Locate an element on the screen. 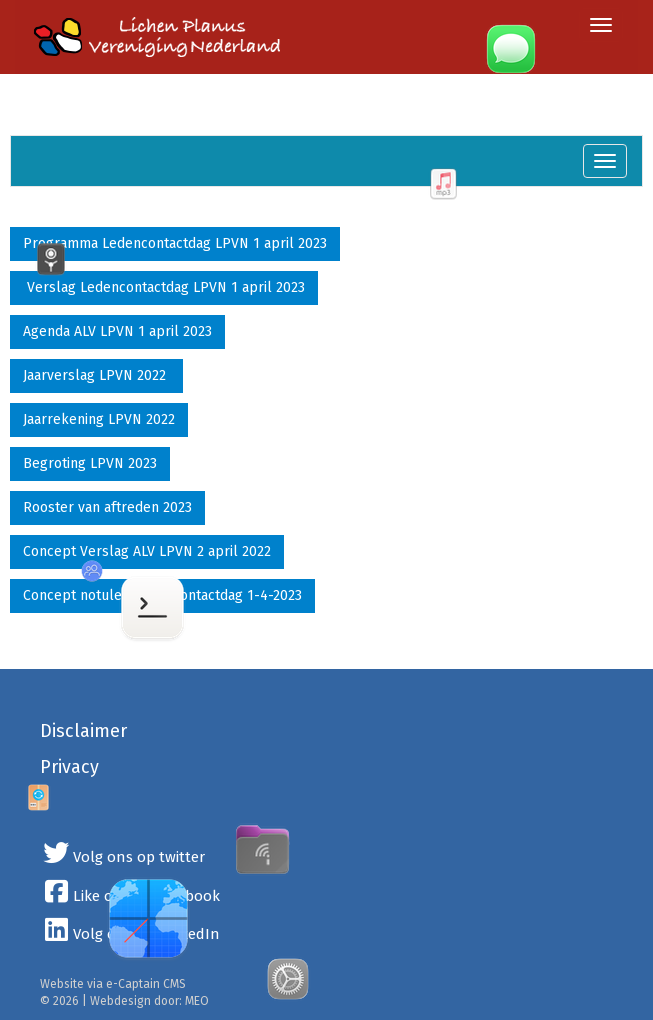  system package upgrade in progress is located at coordinates (38, 797).